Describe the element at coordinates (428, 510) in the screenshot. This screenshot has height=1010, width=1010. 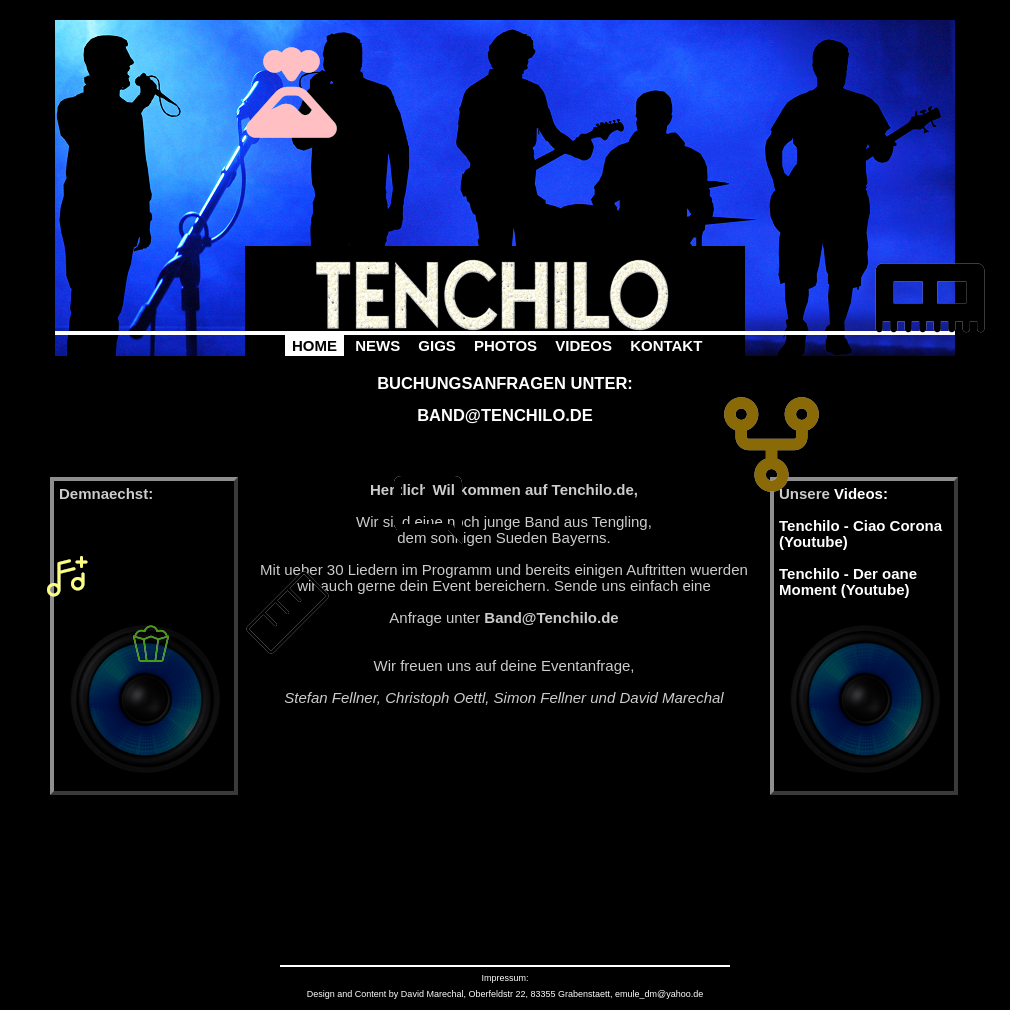
I see `add a new comment` at that location.